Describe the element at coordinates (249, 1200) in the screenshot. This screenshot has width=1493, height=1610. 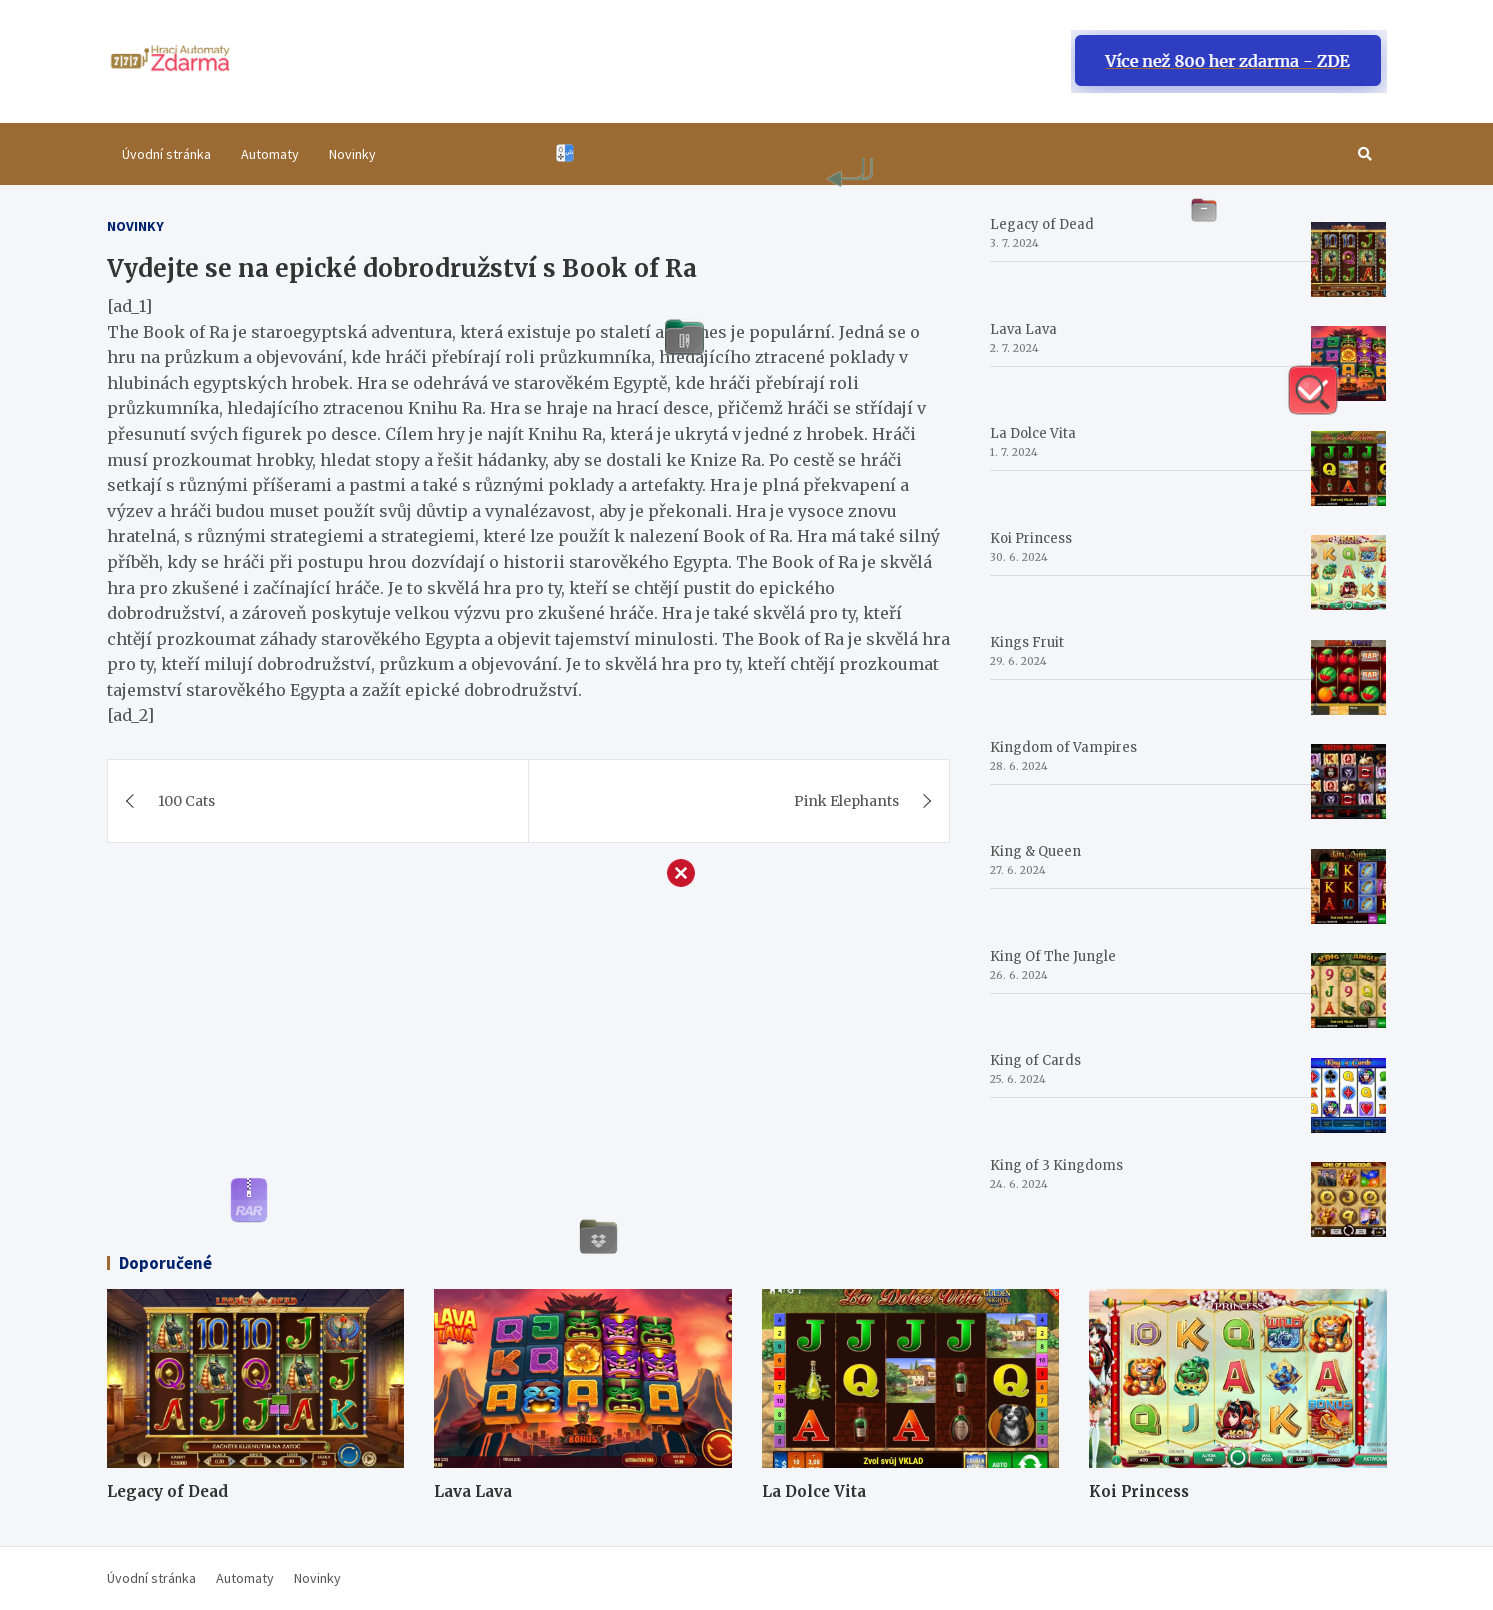
I see `a compressed RAR archive file` at that location.